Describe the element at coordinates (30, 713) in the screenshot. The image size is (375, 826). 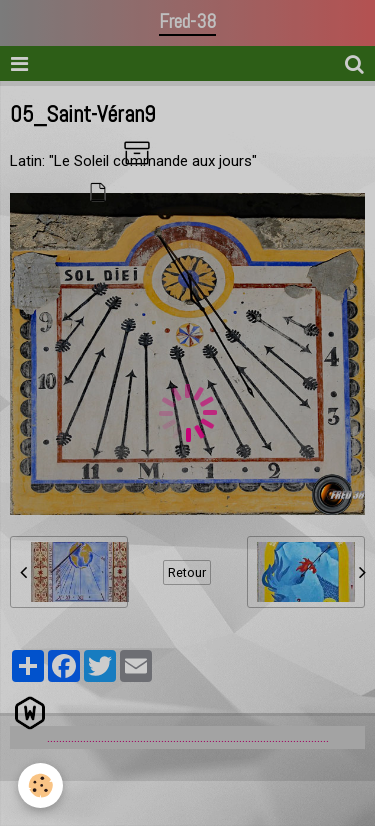
I see `open or access a service starting with "W"` at that location.